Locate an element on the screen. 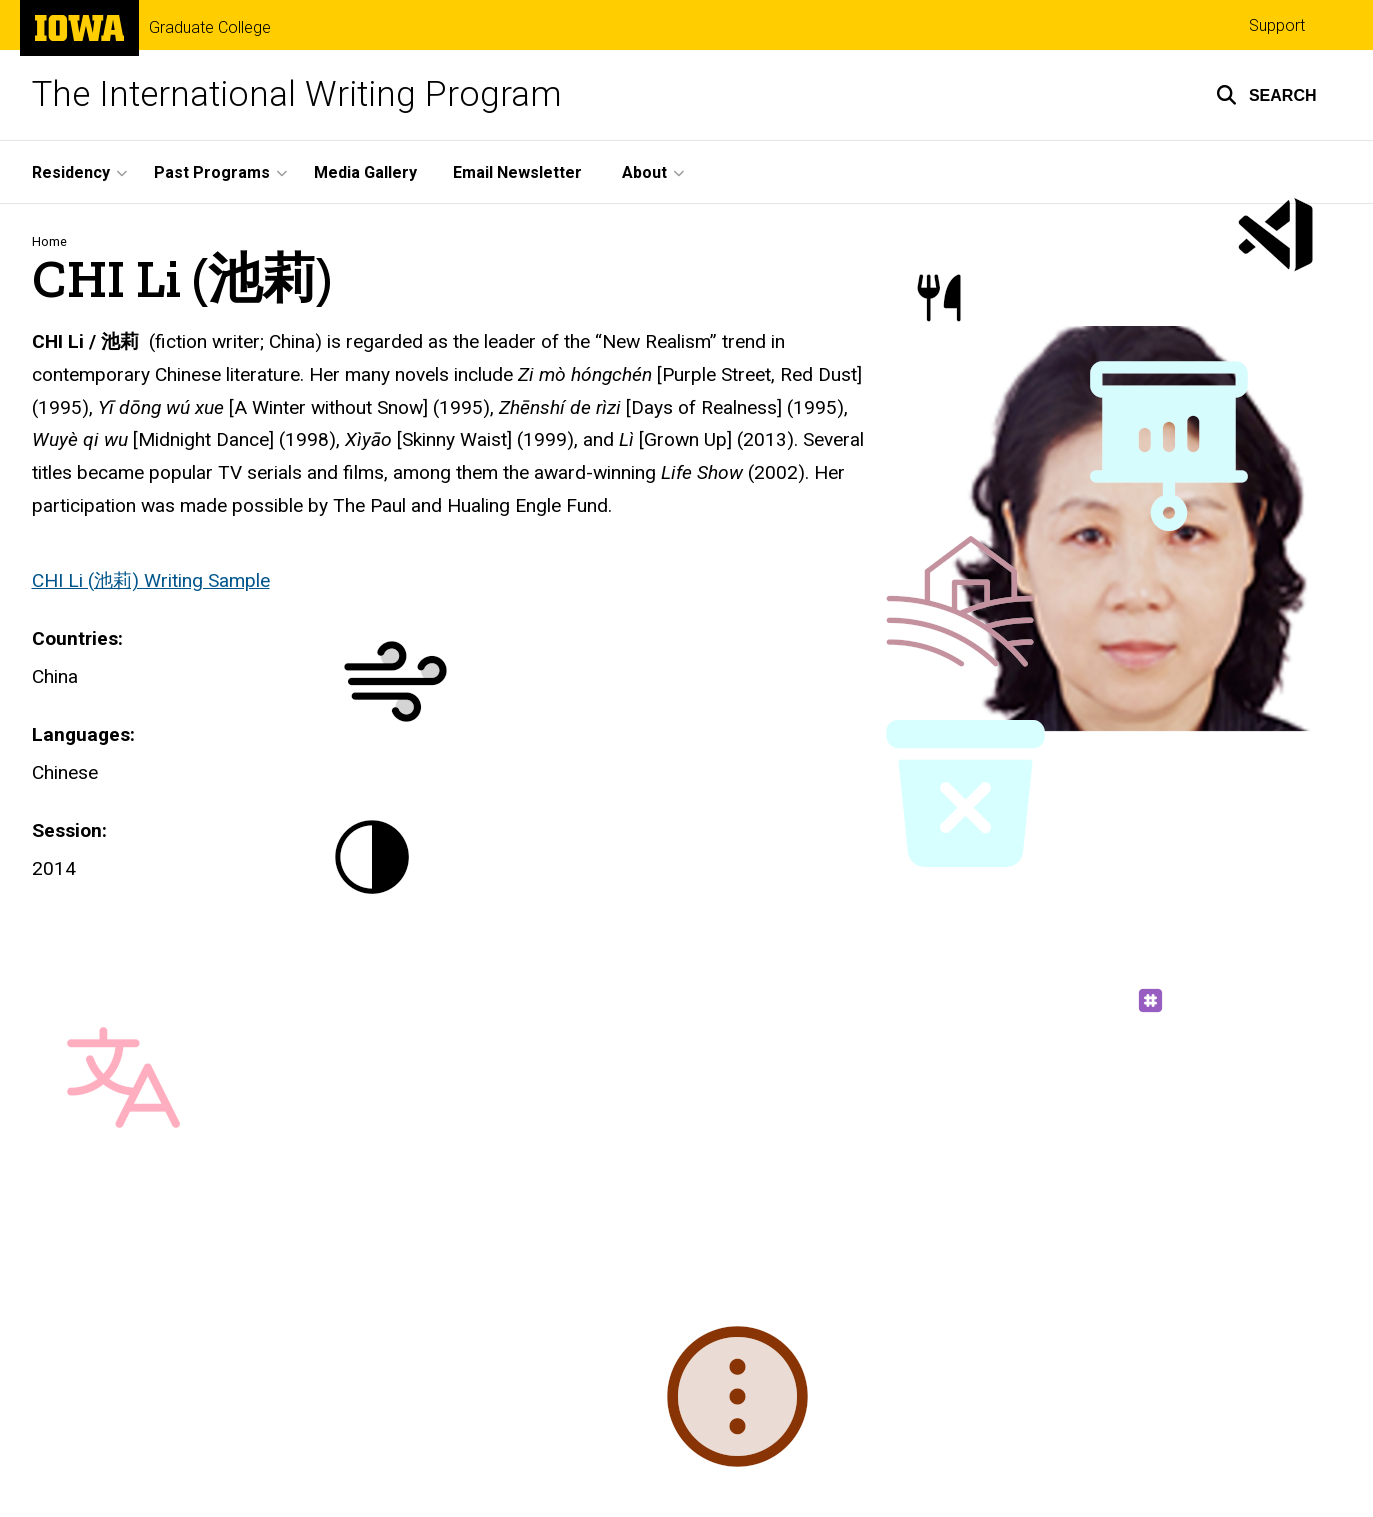 The image size is (1373, 1517). view presentation with charts is located at coordinates (1169, 434).